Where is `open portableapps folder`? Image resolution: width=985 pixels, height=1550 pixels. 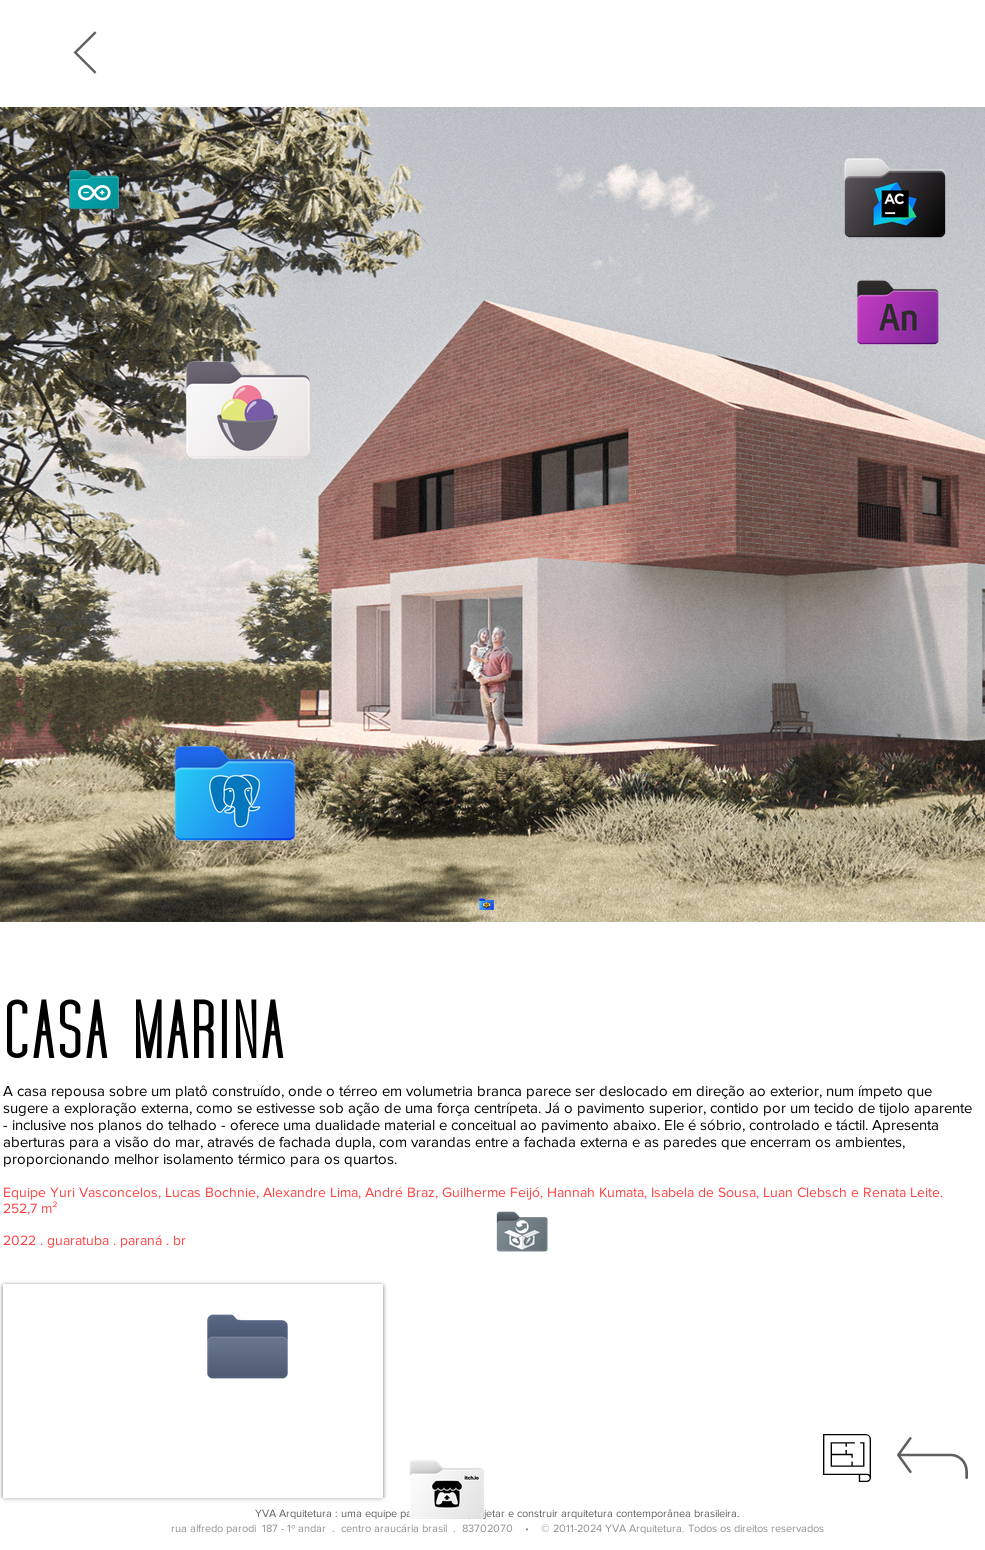
open portableapps folder is located at coordinates (522, 1233).